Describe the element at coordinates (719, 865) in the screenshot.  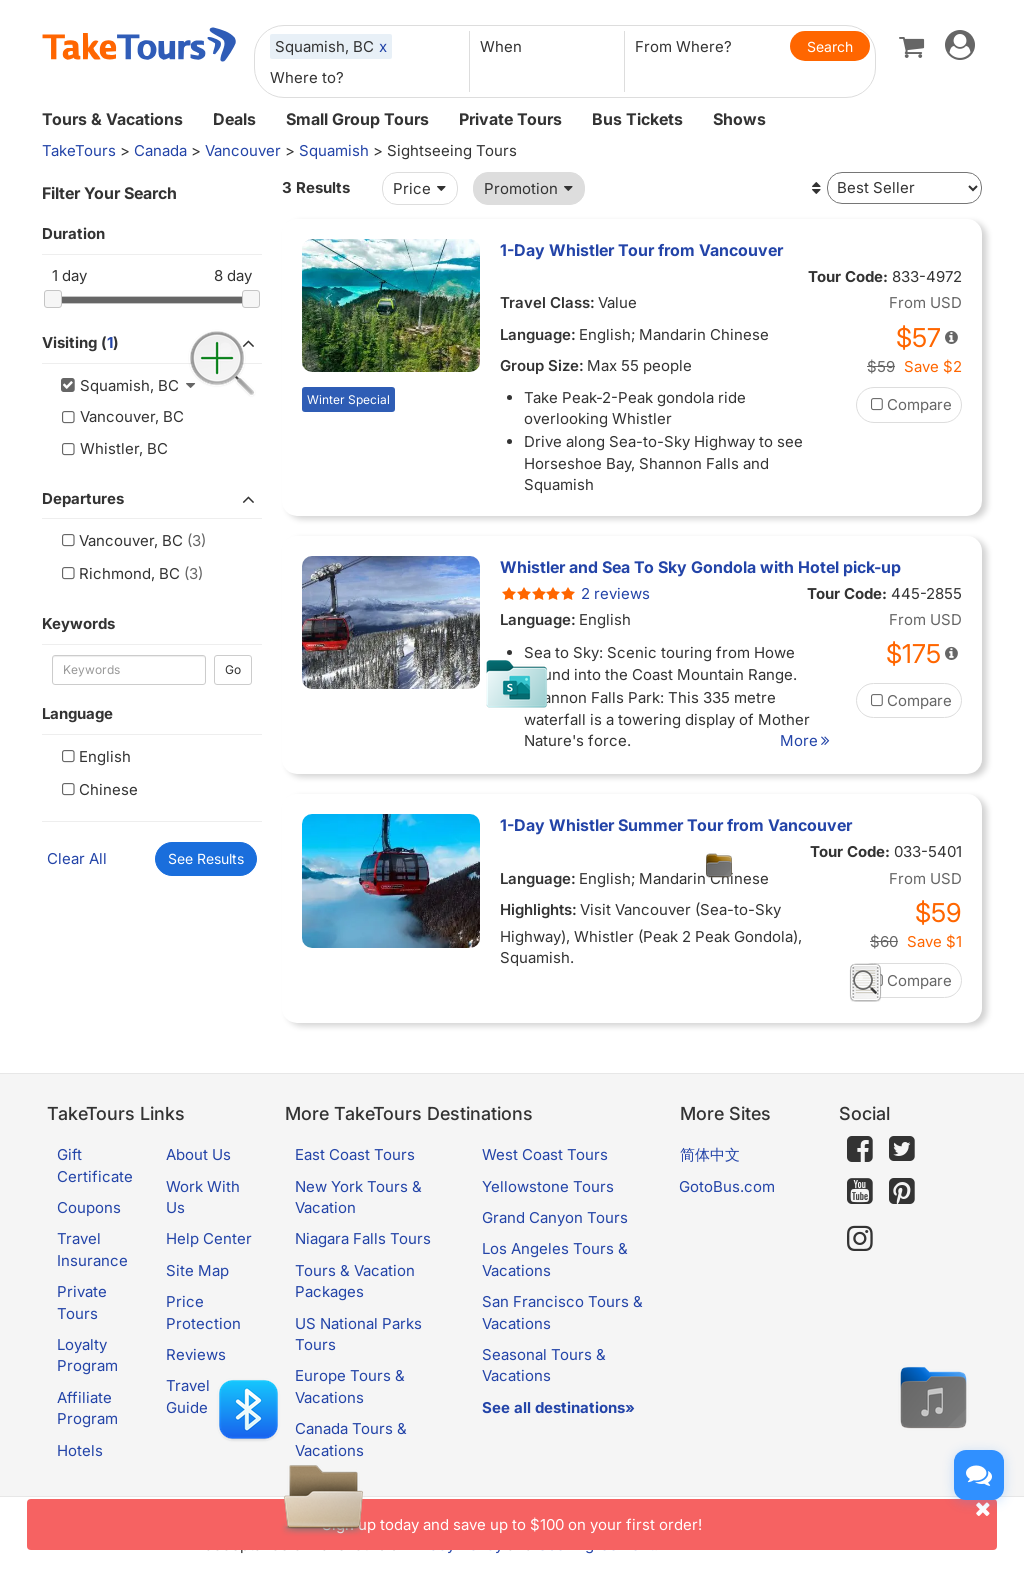
I see `indicates an open or currently accessed folder` at that location.